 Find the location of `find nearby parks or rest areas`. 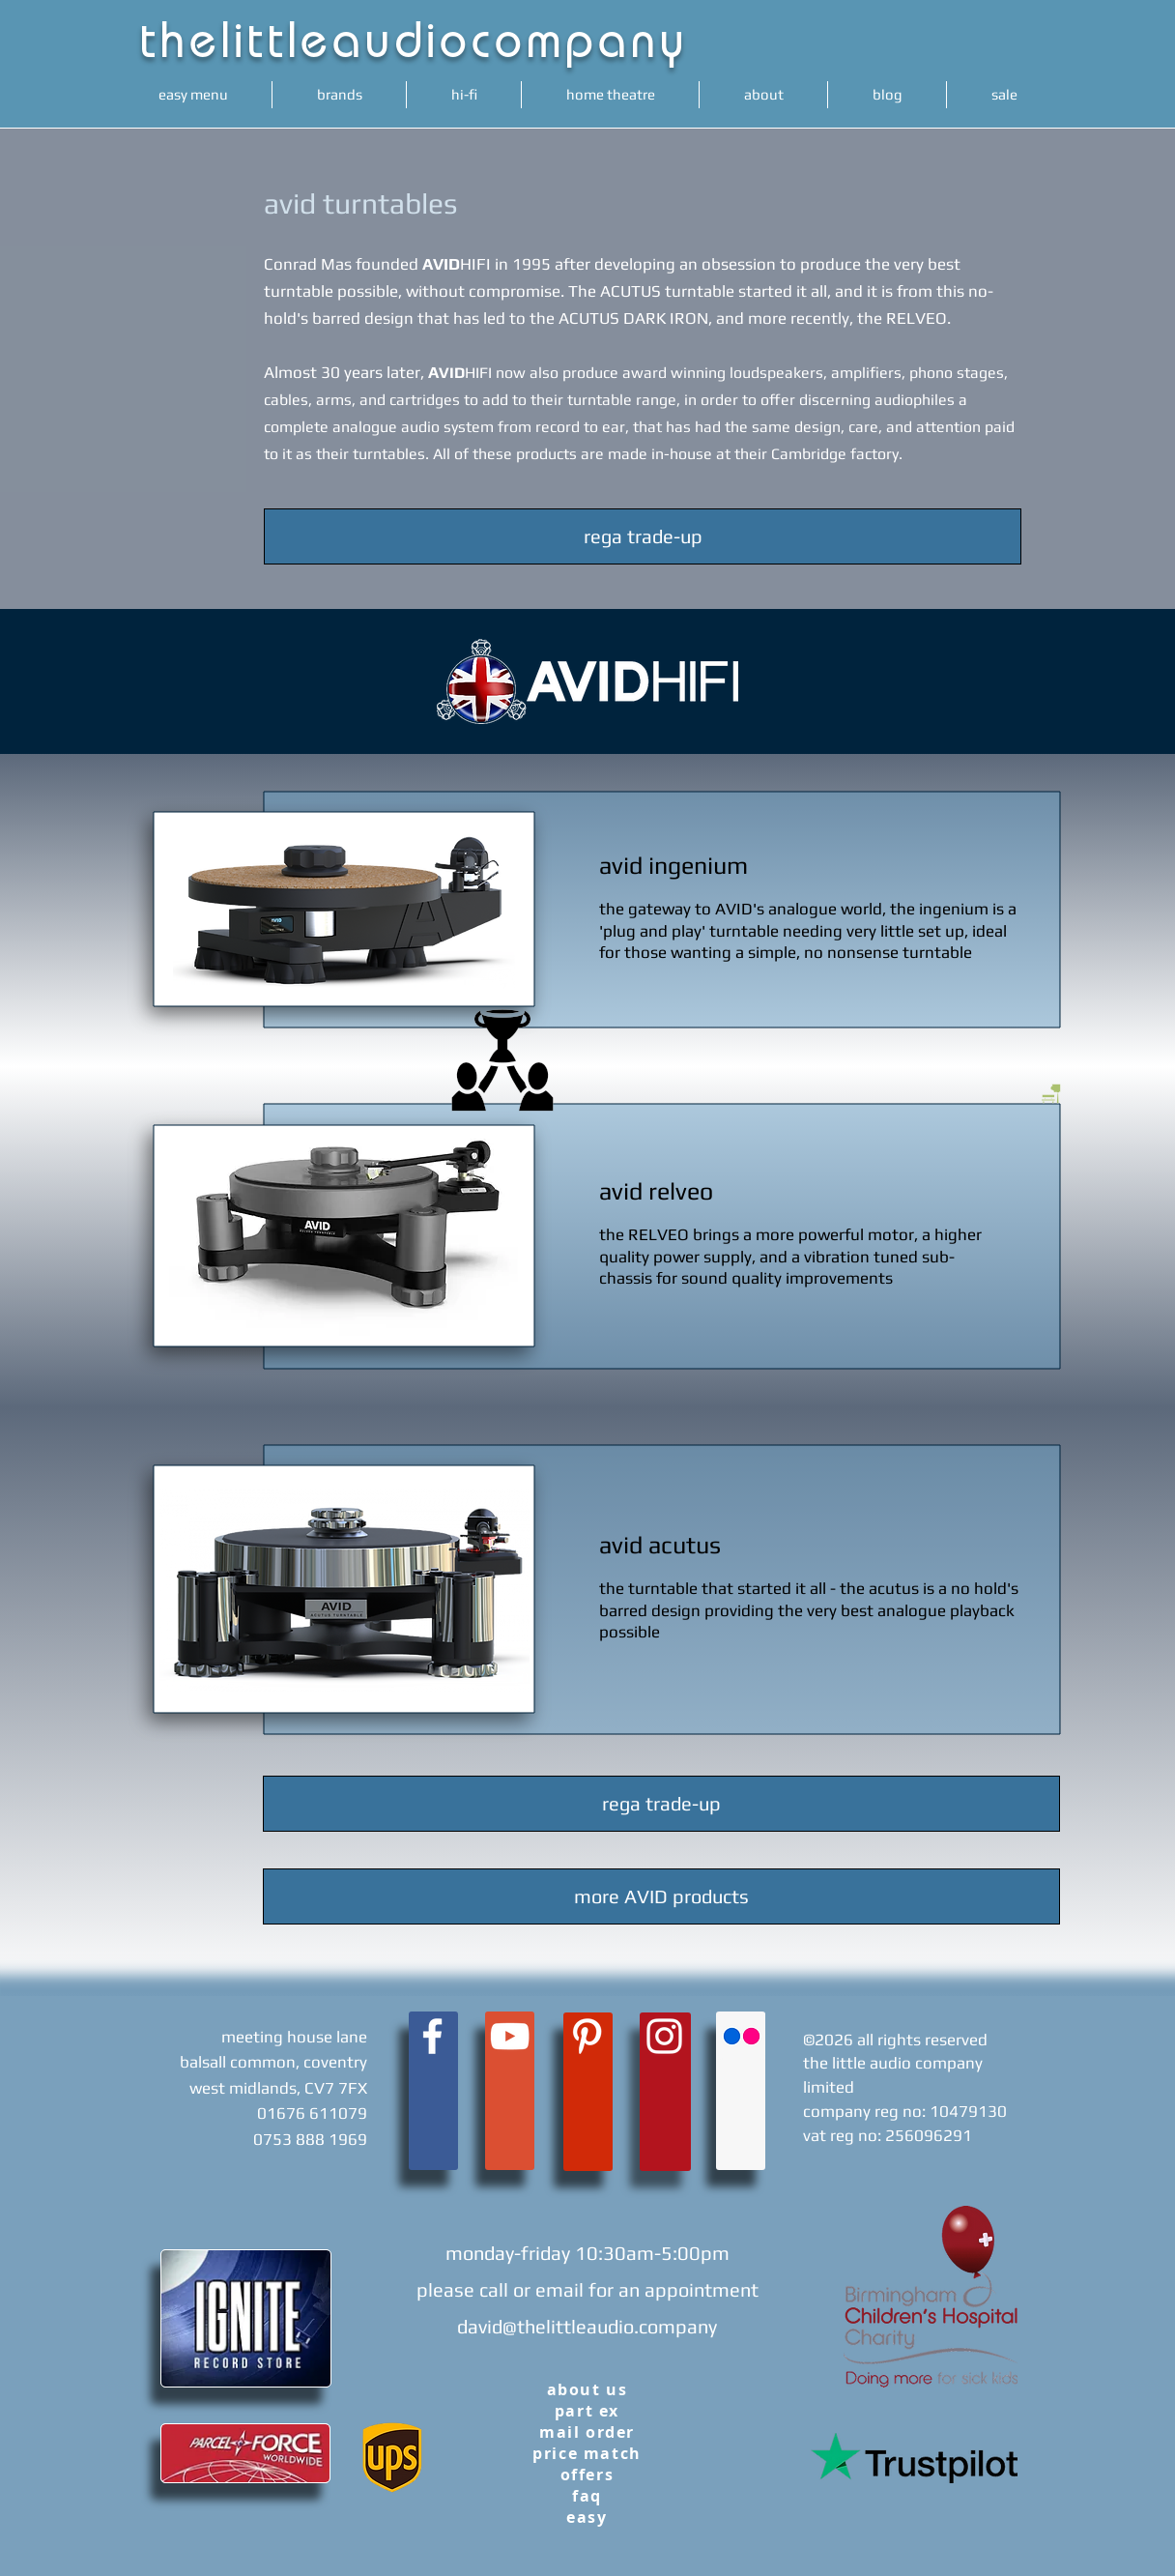

find nearby parks or rest areas is located at coordinates (1050, 1093).